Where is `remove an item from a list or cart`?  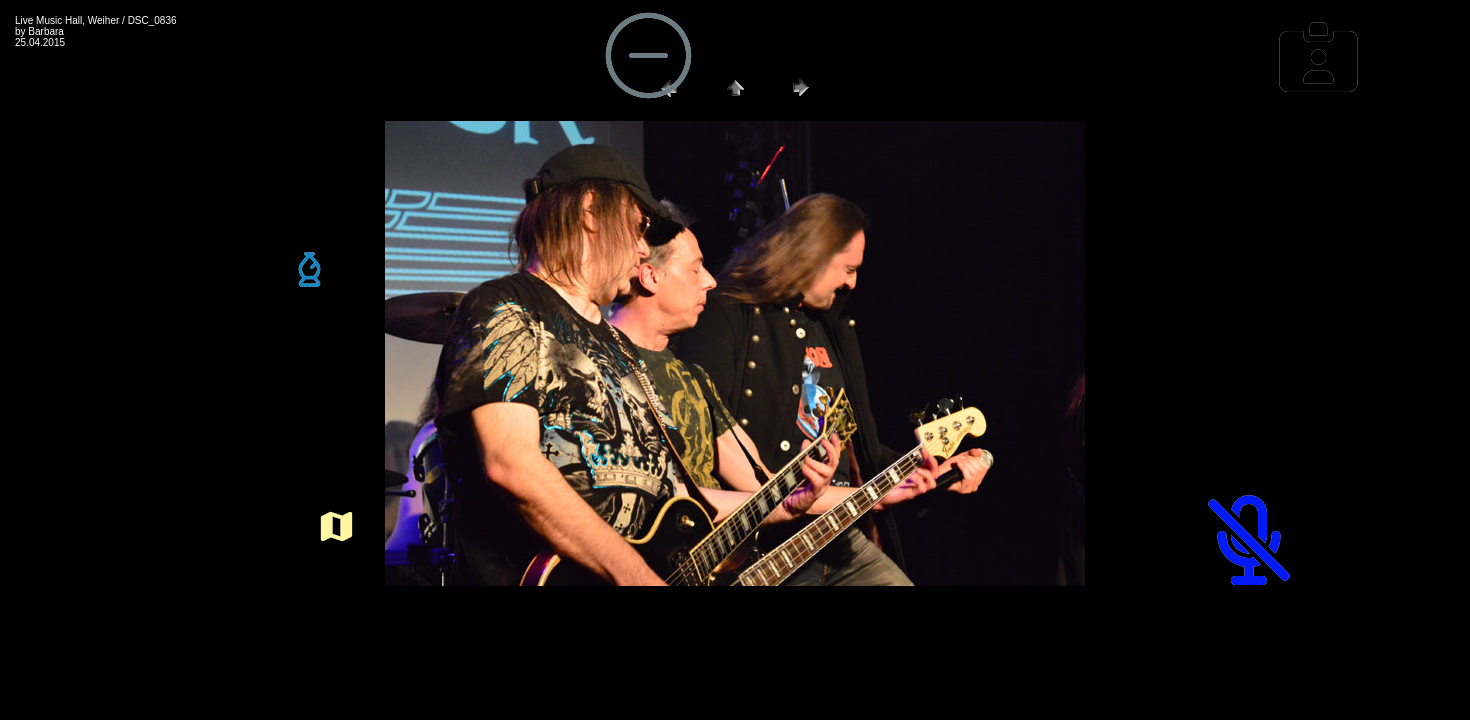
remove an item from a list or cart is located at coordinates (648, 55).